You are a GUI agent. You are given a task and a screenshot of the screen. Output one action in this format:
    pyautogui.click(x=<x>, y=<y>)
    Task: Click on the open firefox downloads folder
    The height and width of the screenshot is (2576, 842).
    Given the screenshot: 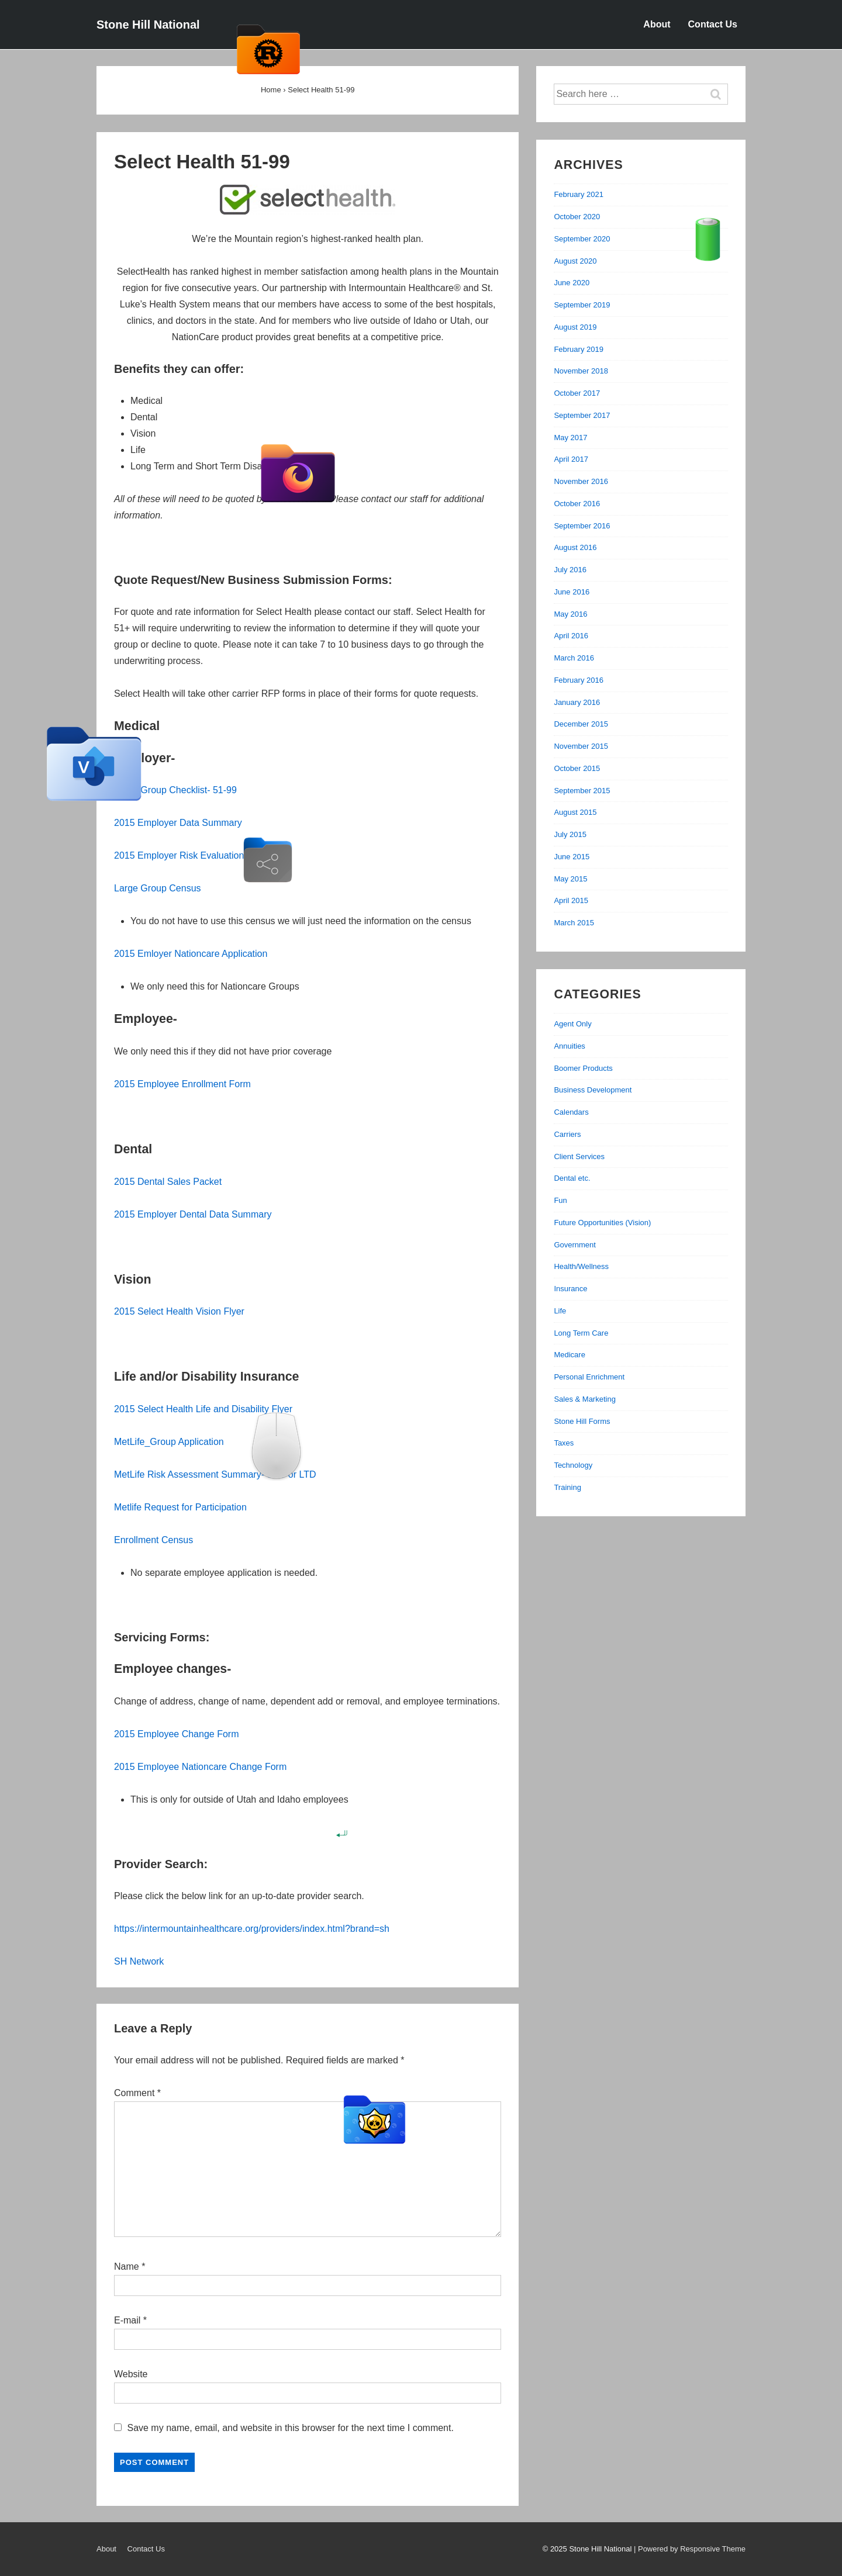 What is the action you would take?
    pyautogui.click(x=298, y=475)
    